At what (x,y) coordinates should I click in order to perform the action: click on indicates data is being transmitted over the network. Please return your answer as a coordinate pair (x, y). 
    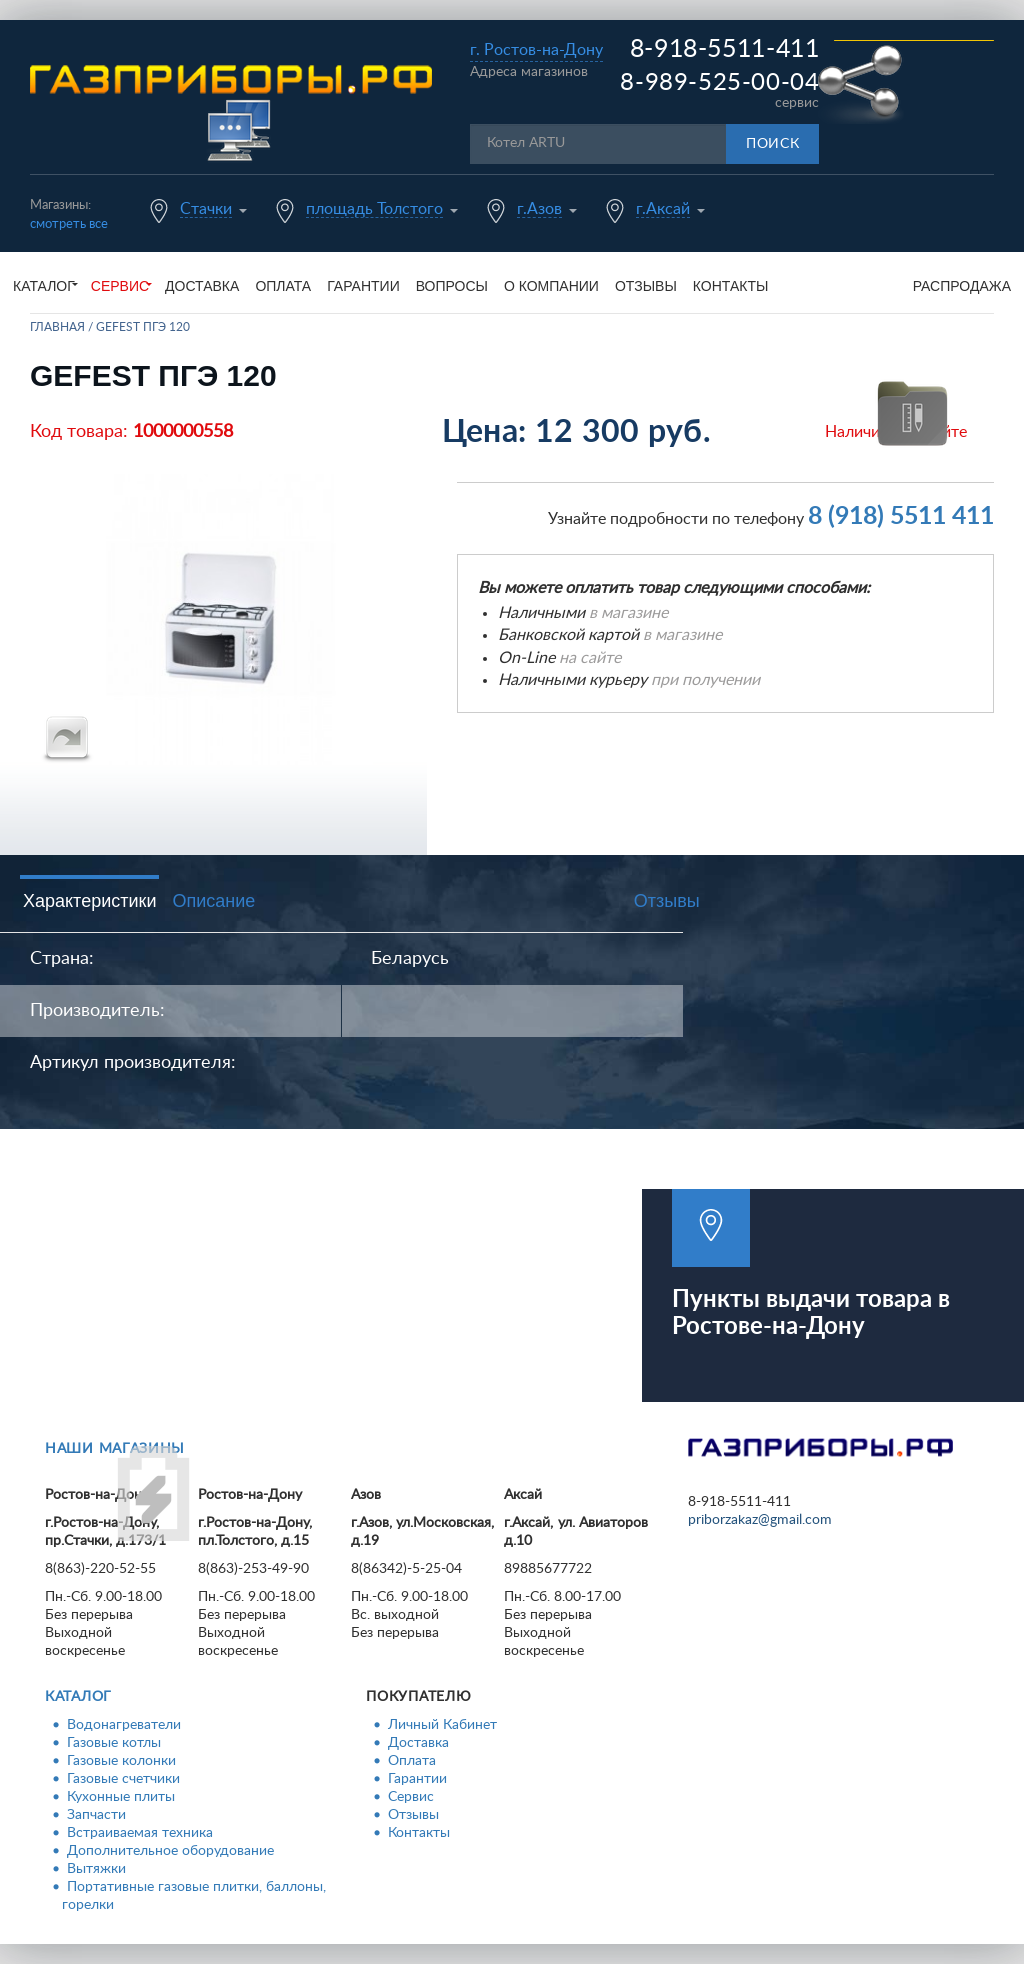
    Looking at the image, I should click on (238, 130).